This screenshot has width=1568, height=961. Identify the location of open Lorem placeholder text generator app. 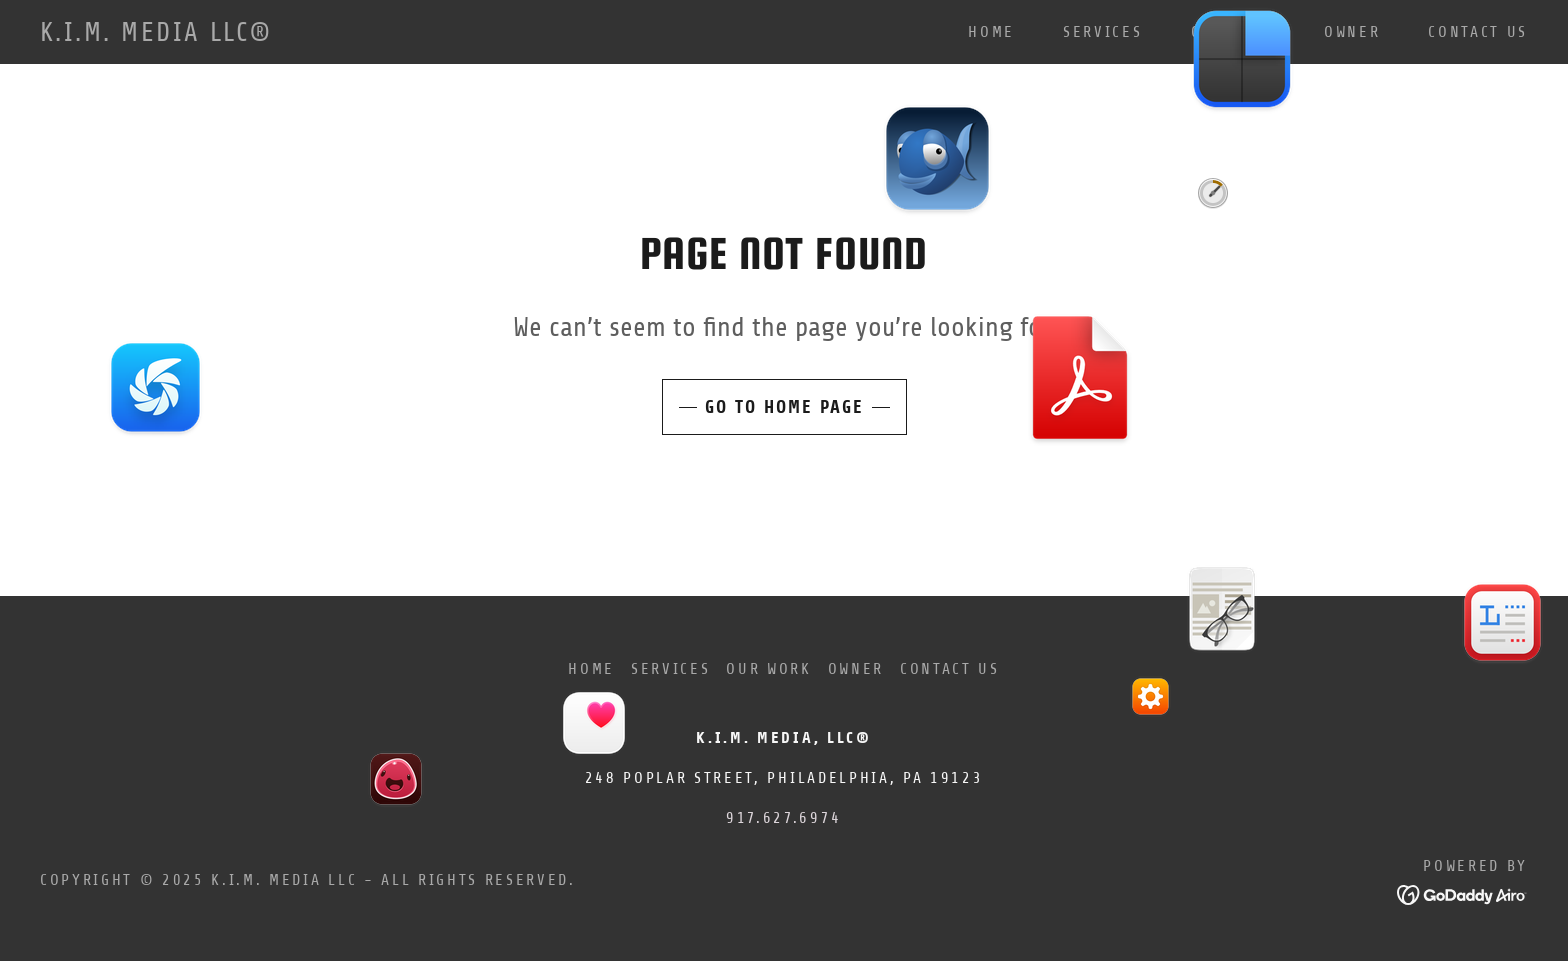
(1502, 622).